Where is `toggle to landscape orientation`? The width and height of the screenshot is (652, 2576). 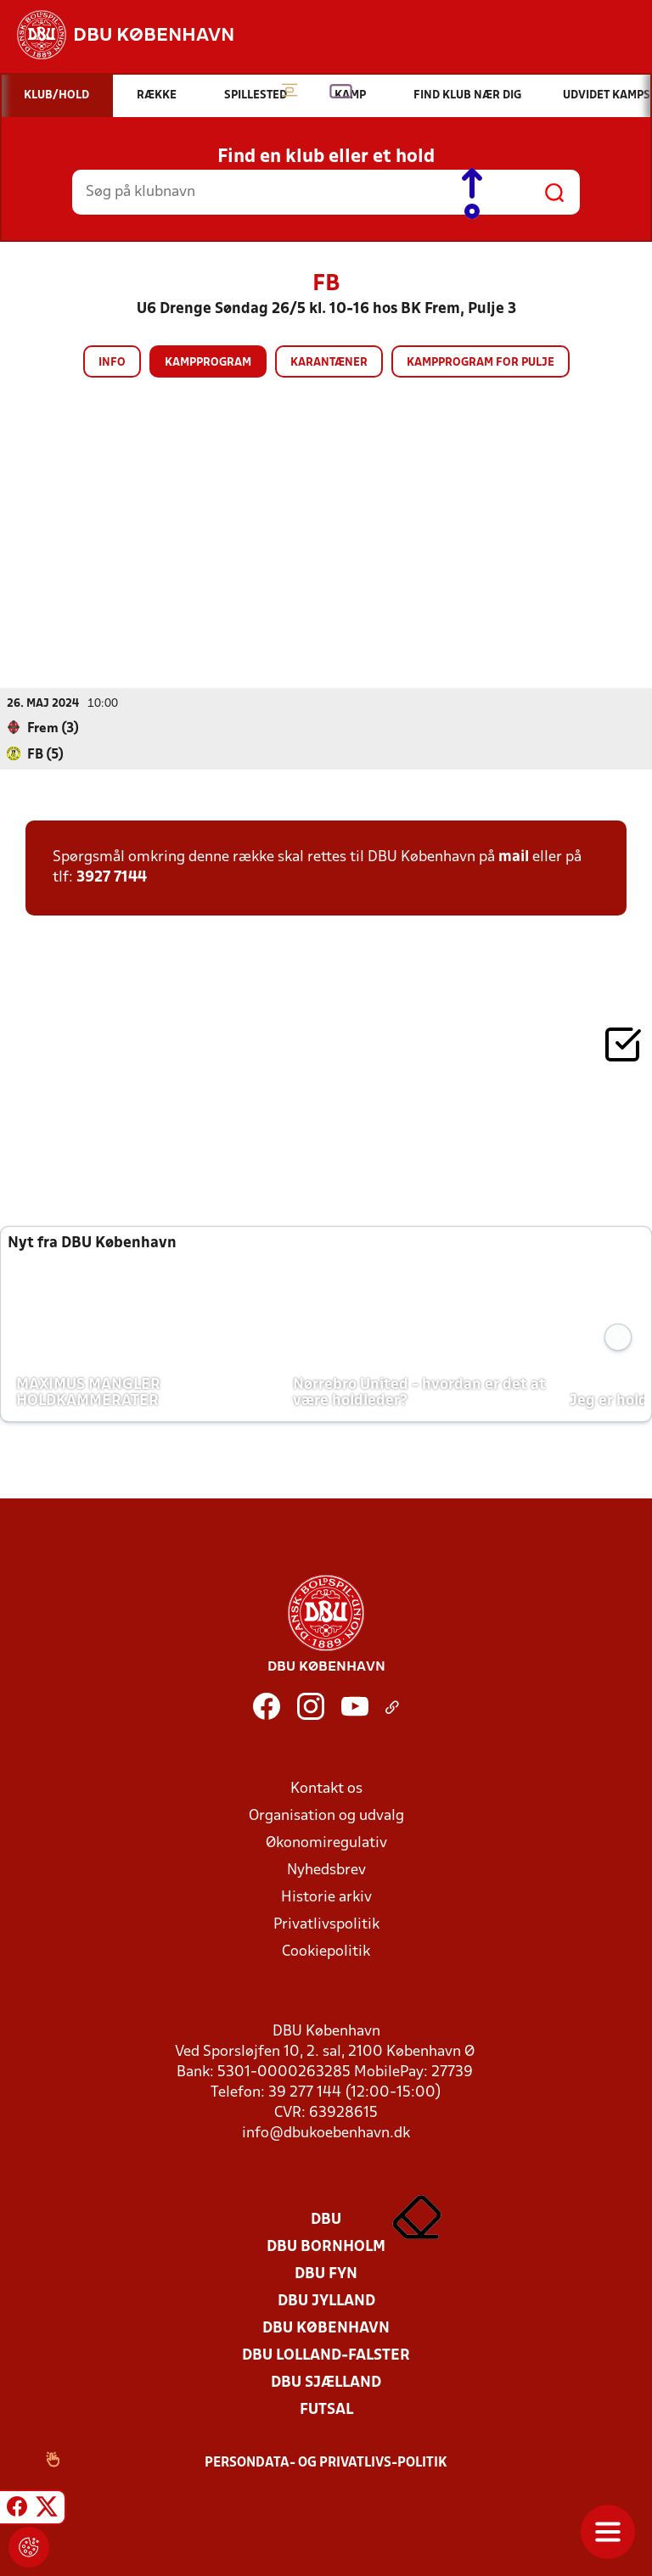
toggle to landscape orientation is located at coordinates (340, 91).